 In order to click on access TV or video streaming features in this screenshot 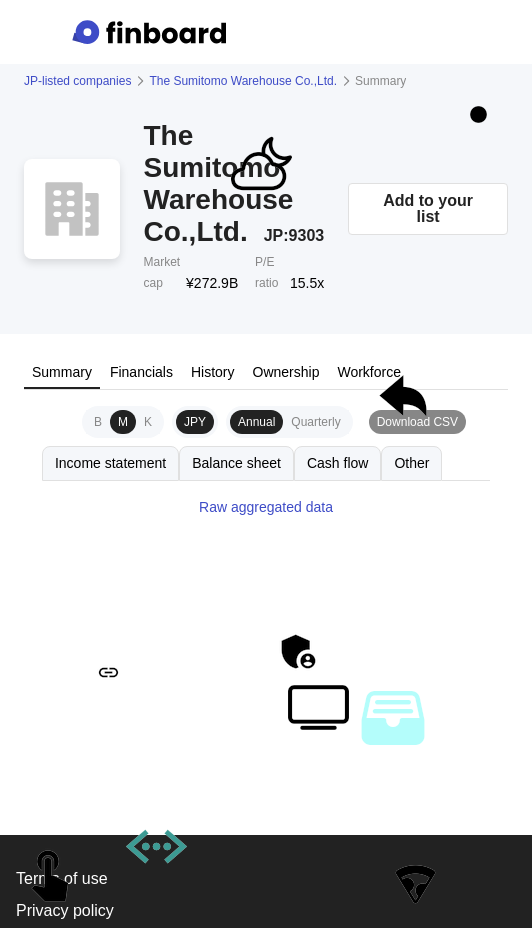, I will do `click(318, 707)`.